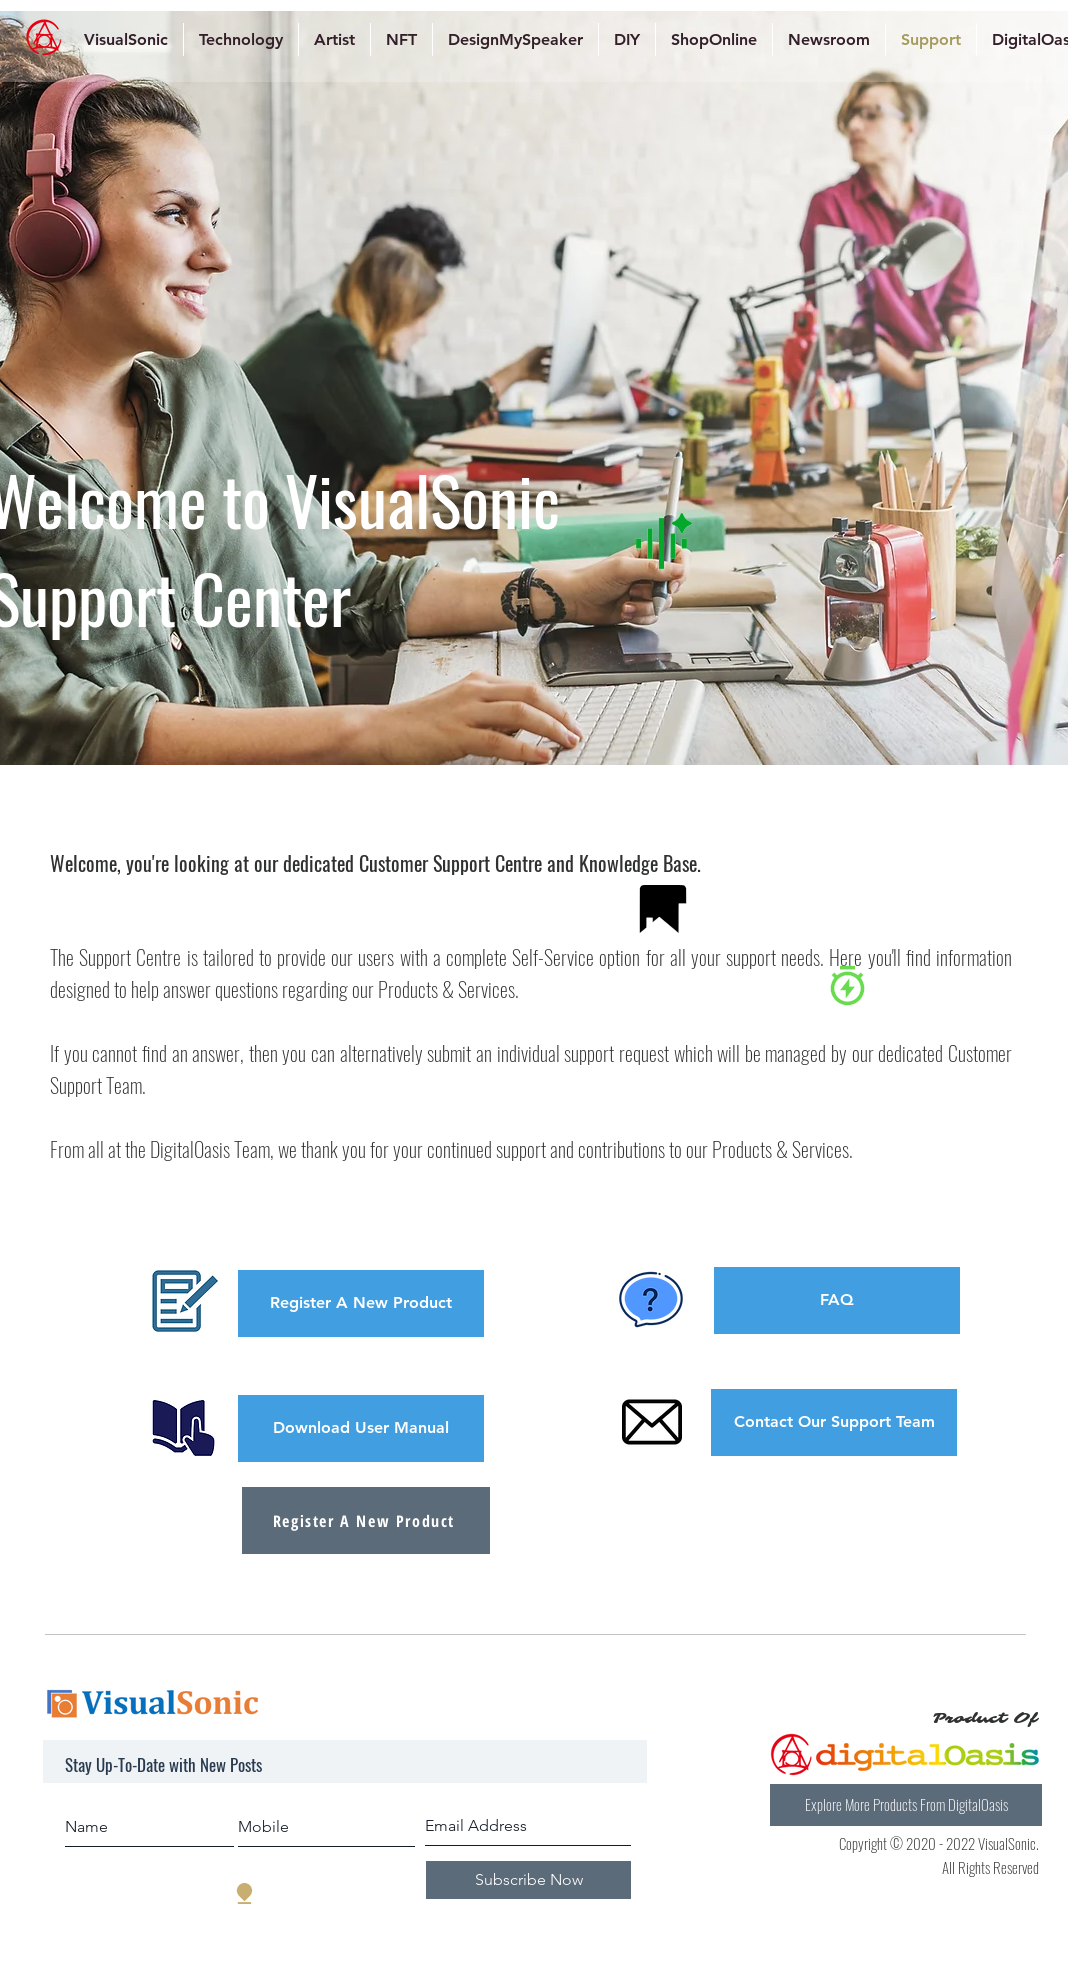 The image size is (1068, 1971). I want to click on homepage app logo, so click(663, 909).